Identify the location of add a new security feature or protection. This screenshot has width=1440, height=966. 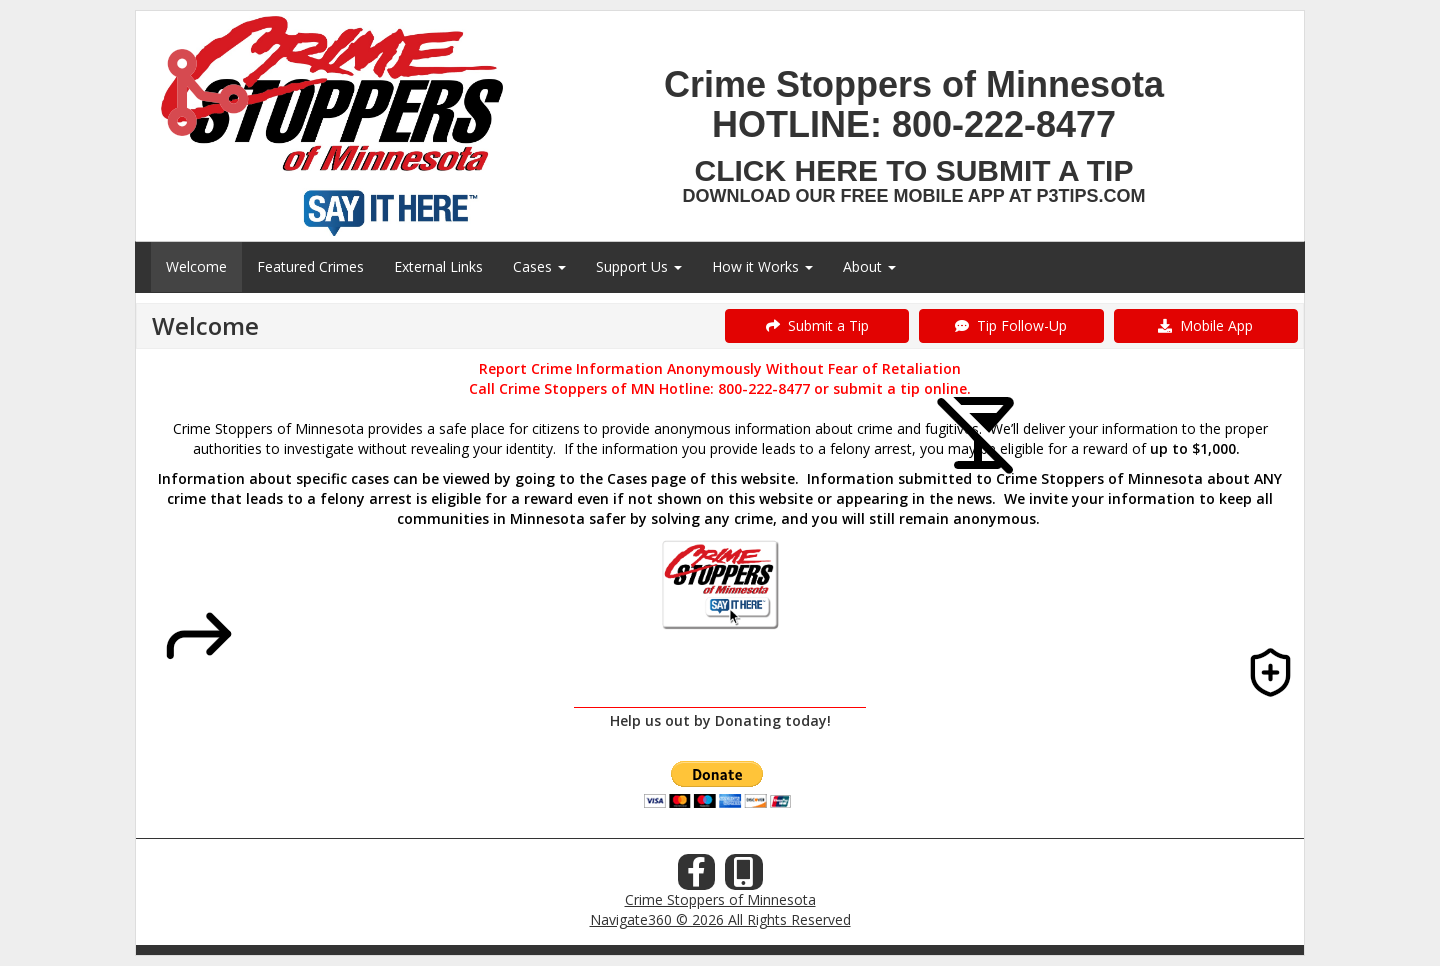
(1270, 672).